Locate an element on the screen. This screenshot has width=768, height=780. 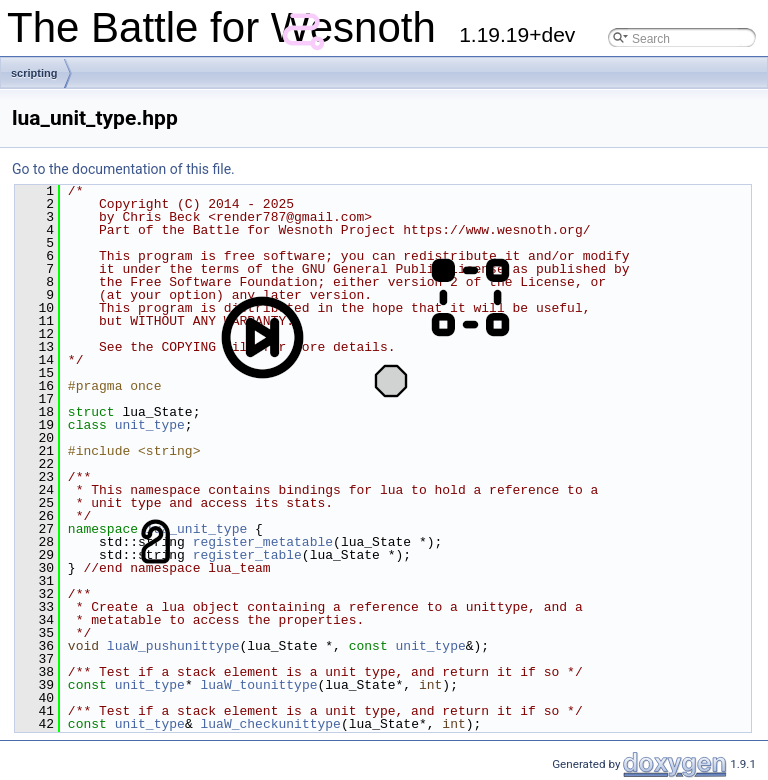
set transform anchor to top-left corner is located at coordinates (470, 297).